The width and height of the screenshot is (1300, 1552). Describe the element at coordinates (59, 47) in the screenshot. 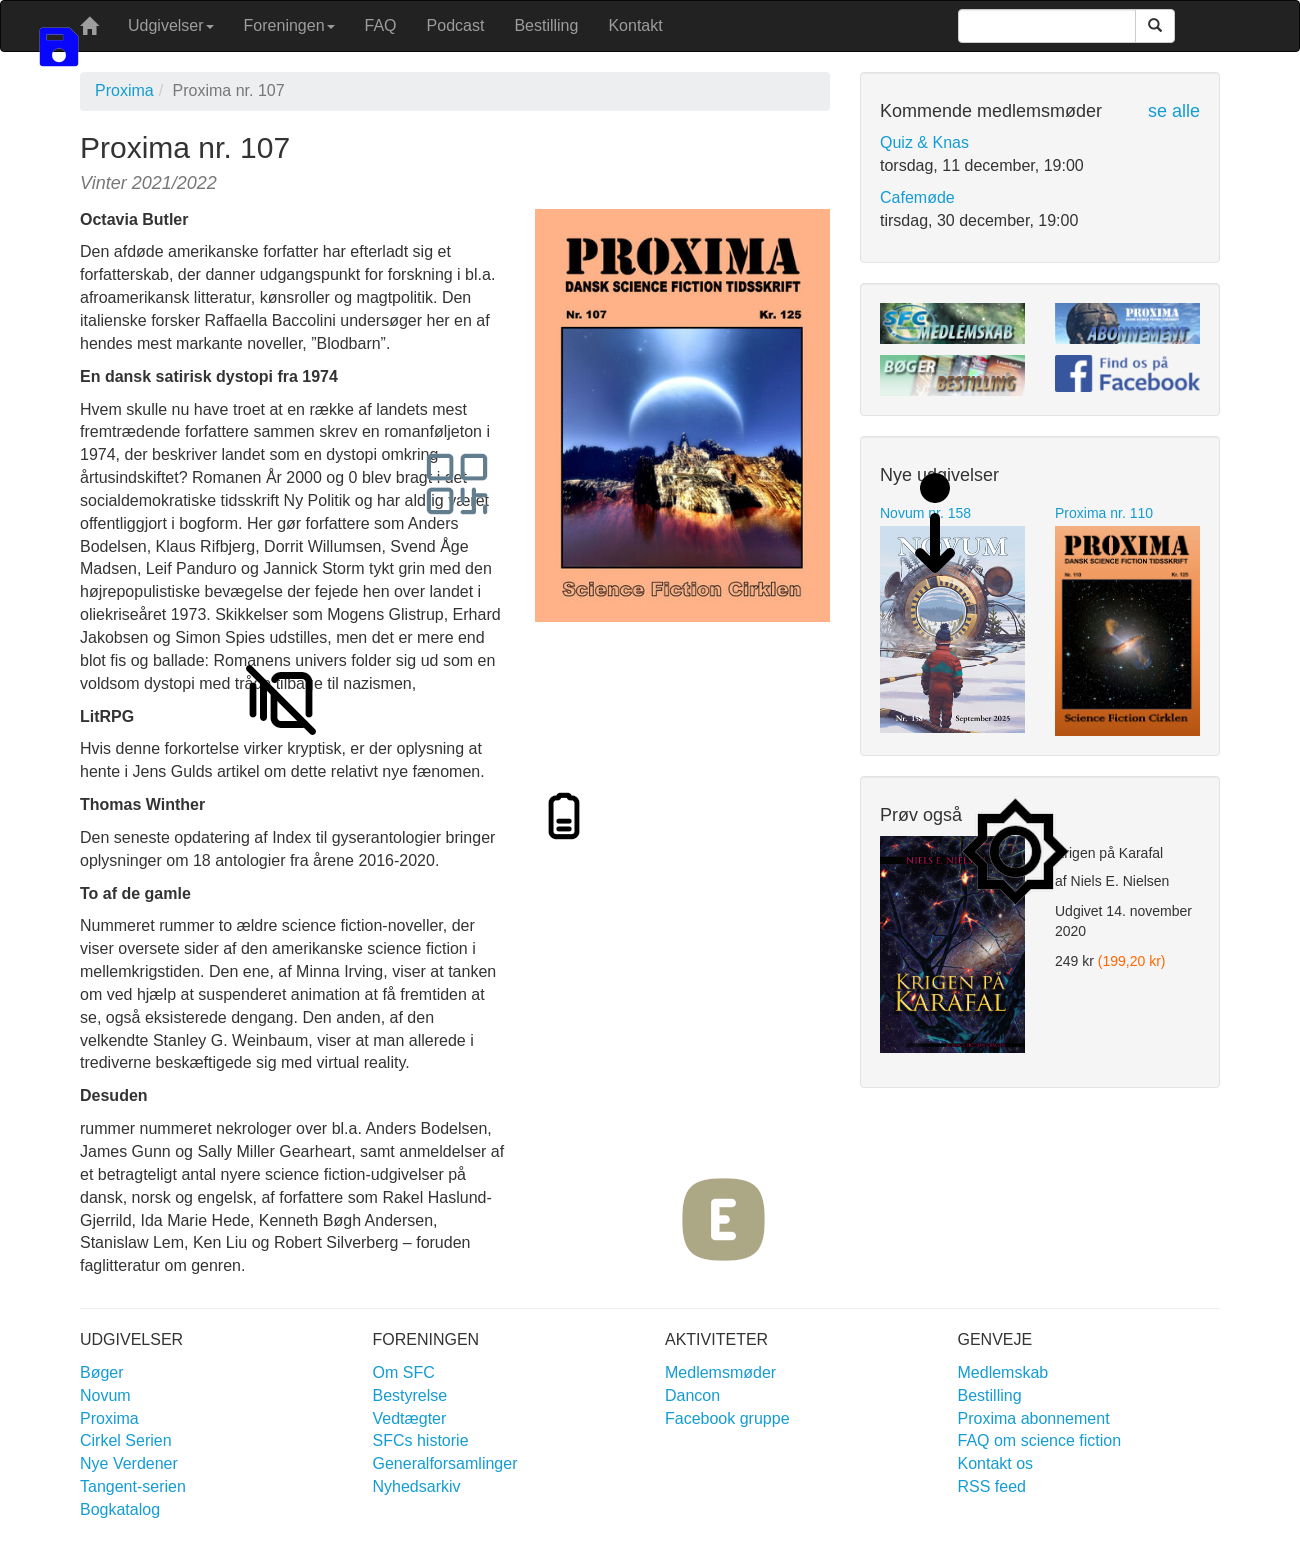

I see `save current file or document` at that location.